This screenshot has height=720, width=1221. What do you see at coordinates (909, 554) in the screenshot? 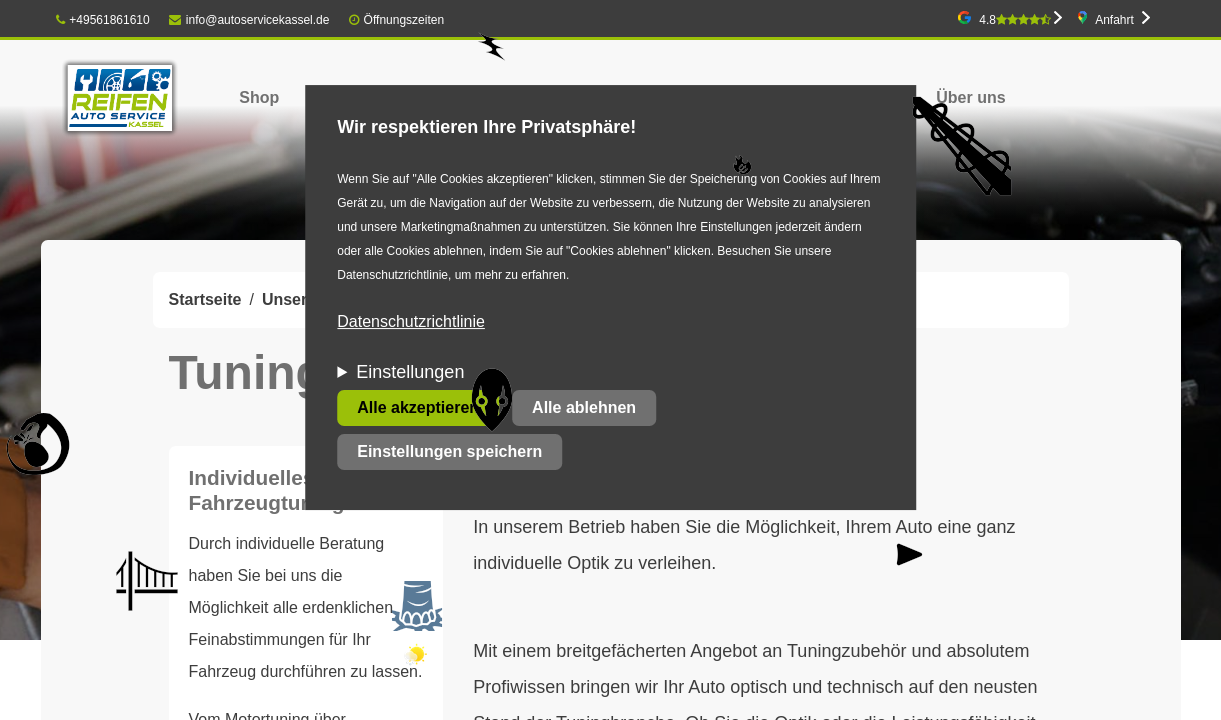
I see `start or resume media playback` at bounding box center [909, 554].